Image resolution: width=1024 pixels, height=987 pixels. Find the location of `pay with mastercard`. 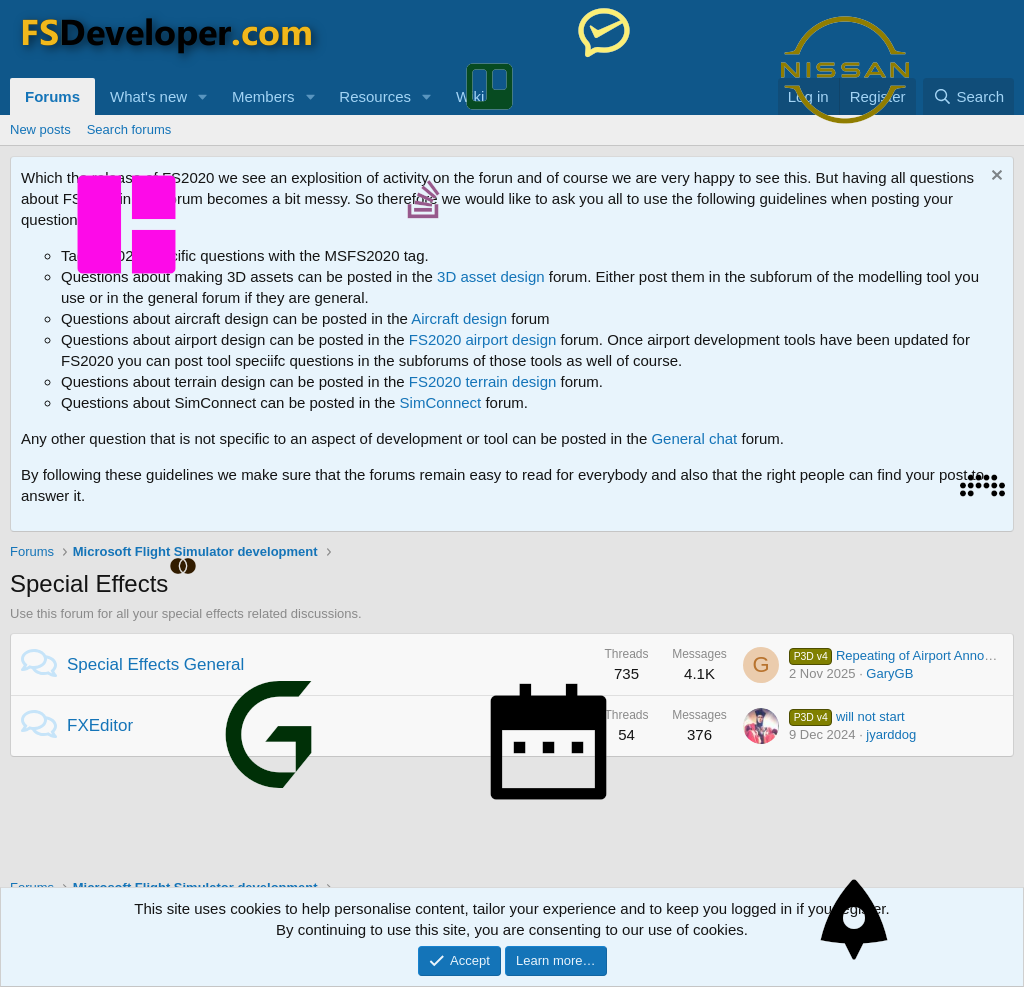

pay with mastercard is located at coordinates (183, 566).